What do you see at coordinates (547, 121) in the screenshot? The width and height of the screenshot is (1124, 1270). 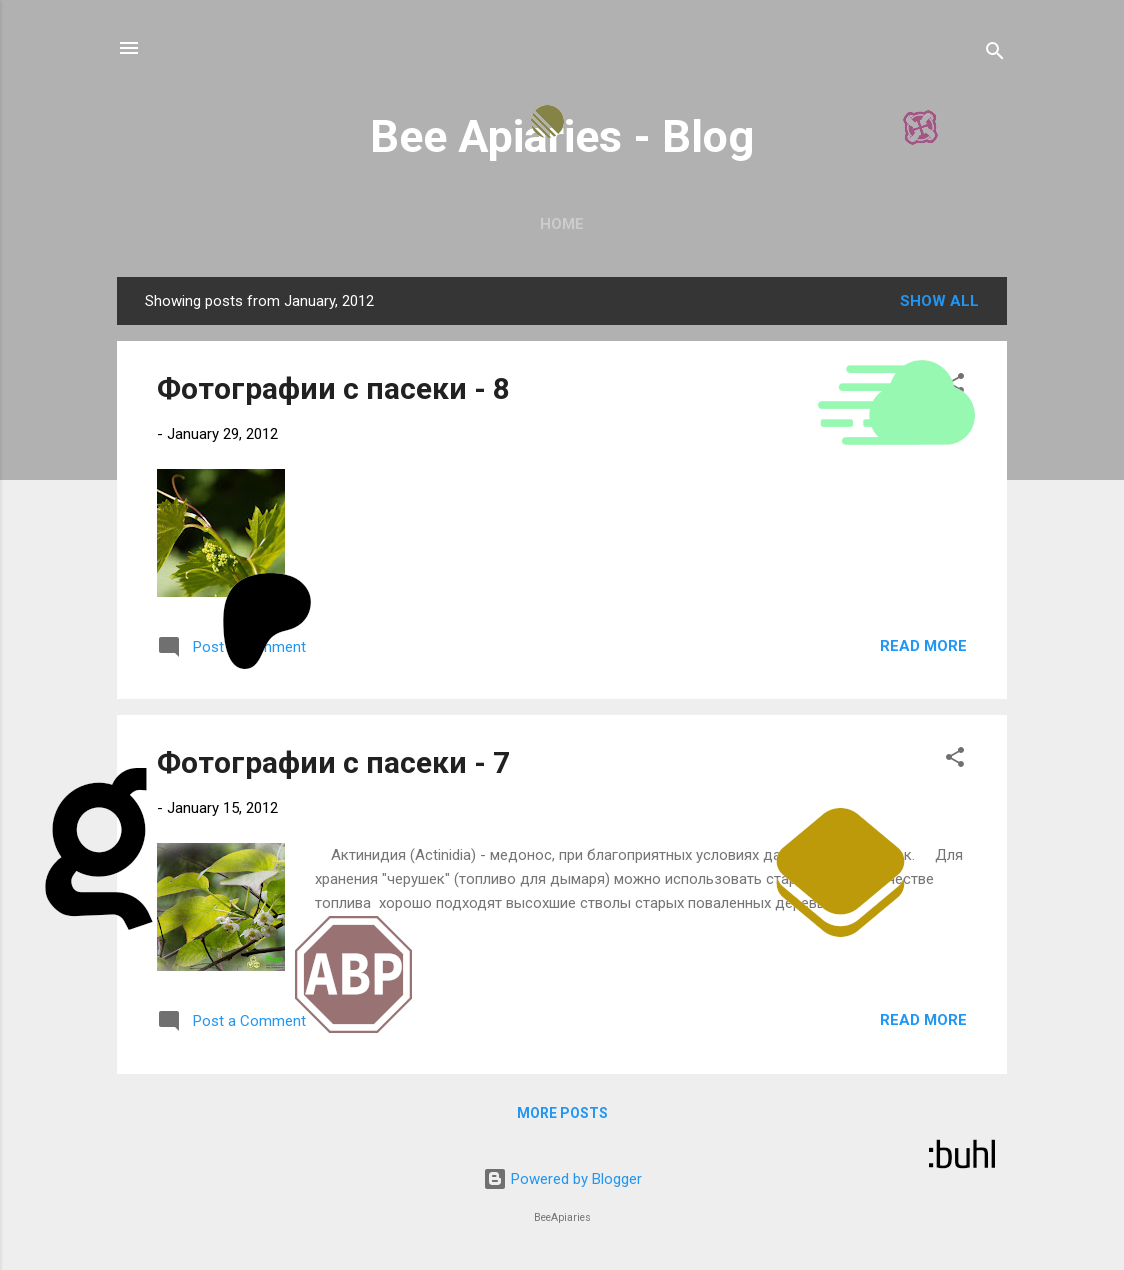 I see `open Linear project management app` at bounding box center [547, 121].